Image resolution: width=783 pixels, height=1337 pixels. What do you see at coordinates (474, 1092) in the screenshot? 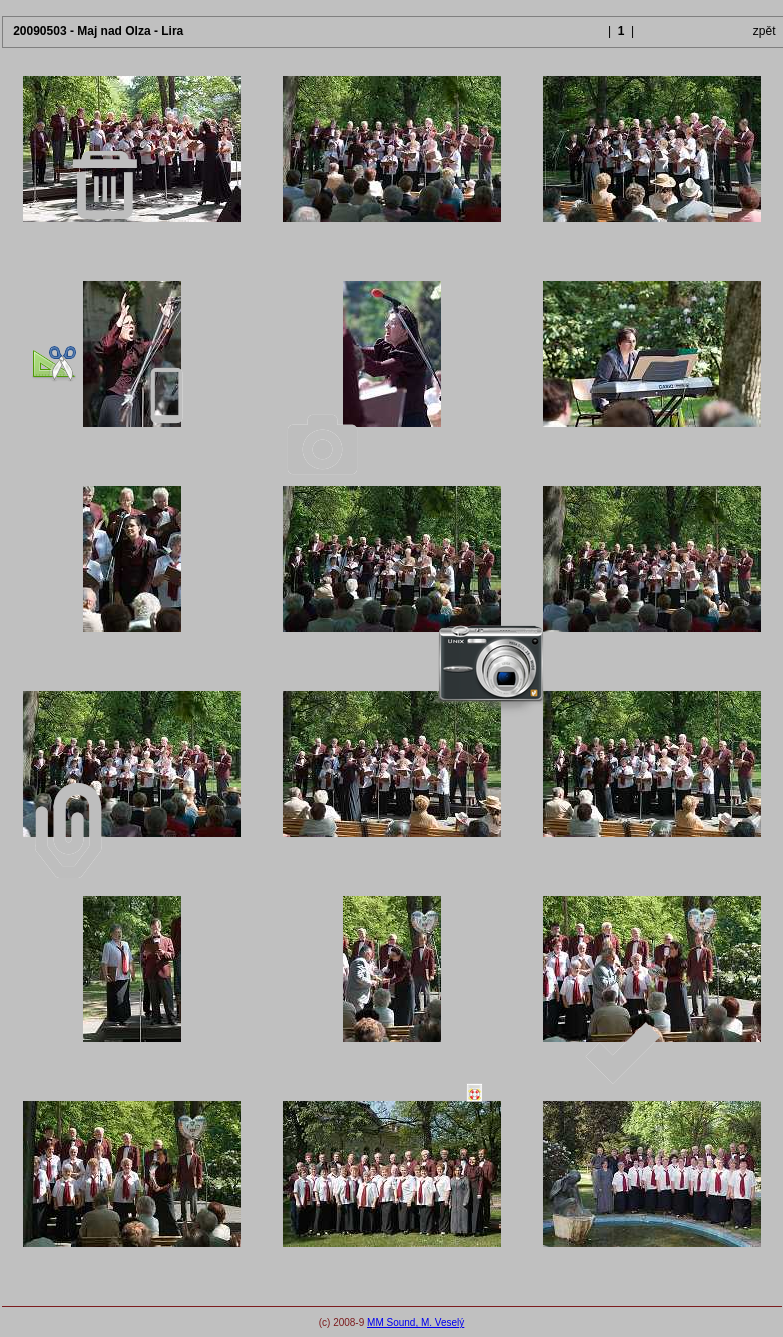
I see `access help documentation` at bounding box center [474, 1092].